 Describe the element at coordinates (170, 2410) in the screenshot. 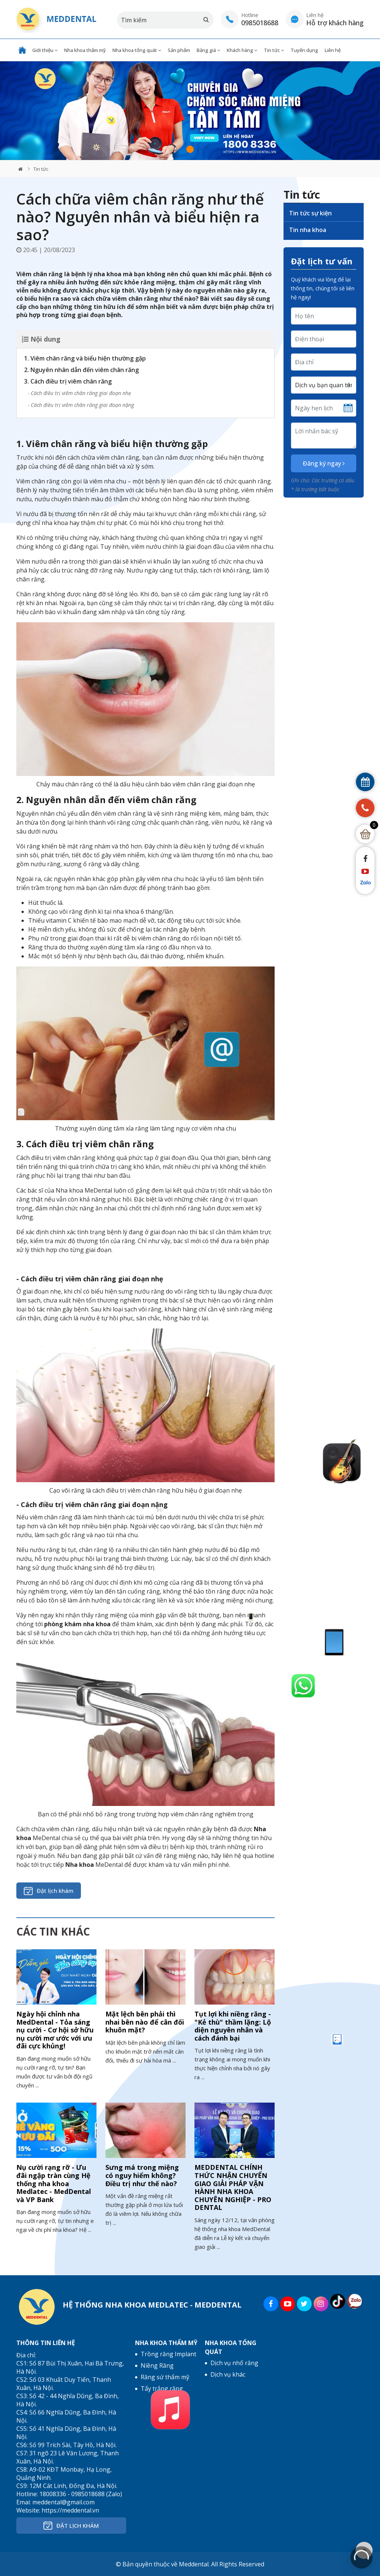

I see `open apple music app` at that location.